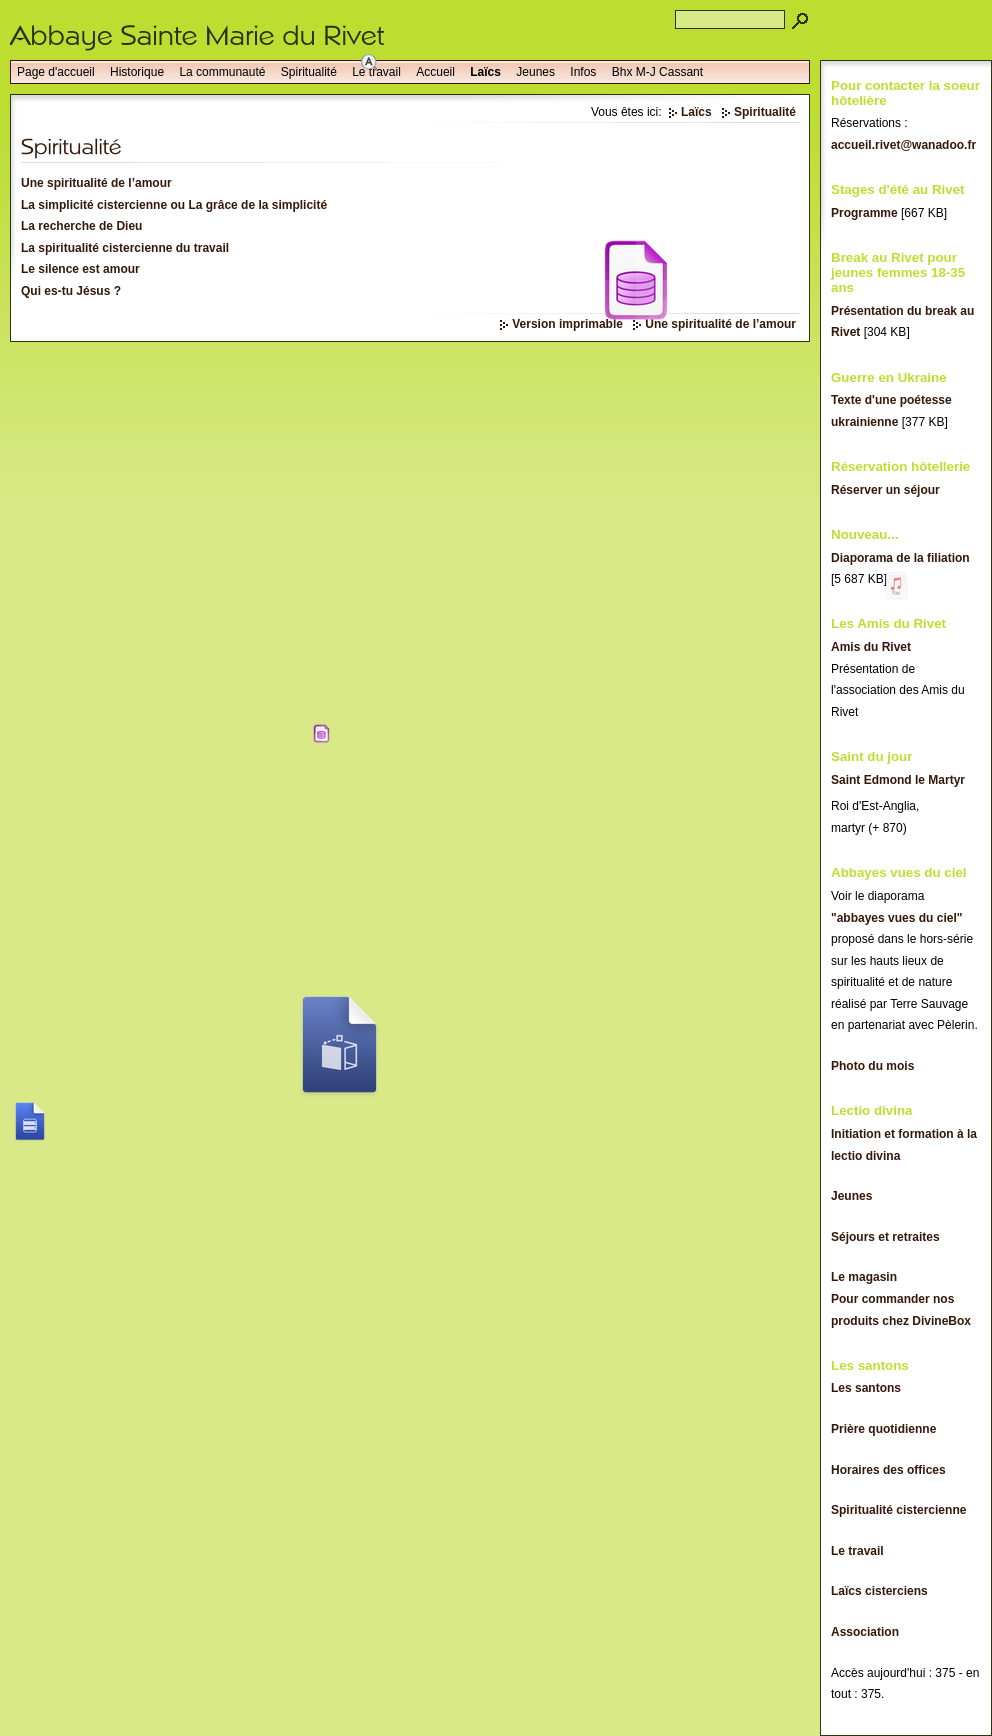 This screenshot has height=1736, width=992. What do you see at coordinates (896, 585) in the screenshot?
I see `a flac audio file` at bounding box center [896, 585].